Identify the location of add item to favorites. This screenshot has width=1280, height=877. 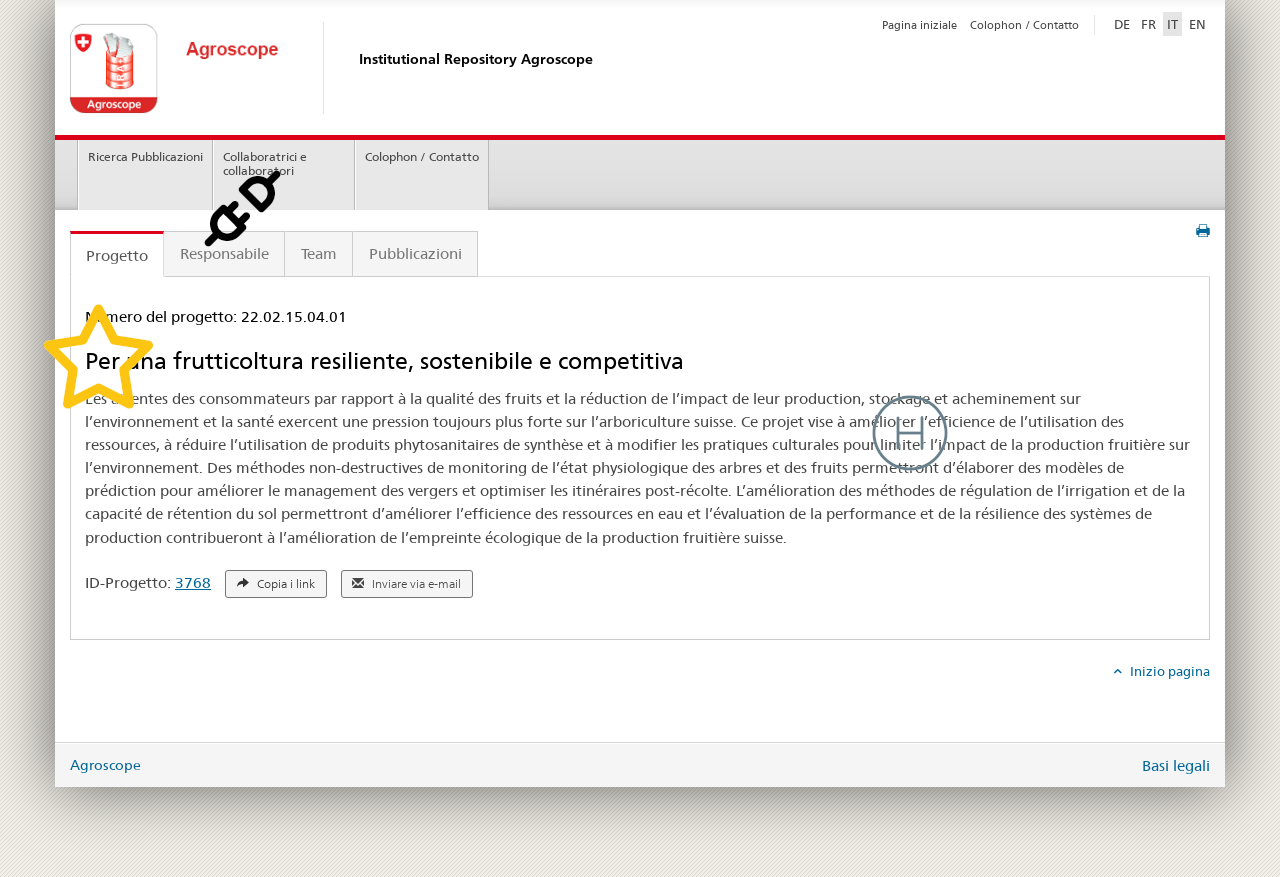
(98, 361).